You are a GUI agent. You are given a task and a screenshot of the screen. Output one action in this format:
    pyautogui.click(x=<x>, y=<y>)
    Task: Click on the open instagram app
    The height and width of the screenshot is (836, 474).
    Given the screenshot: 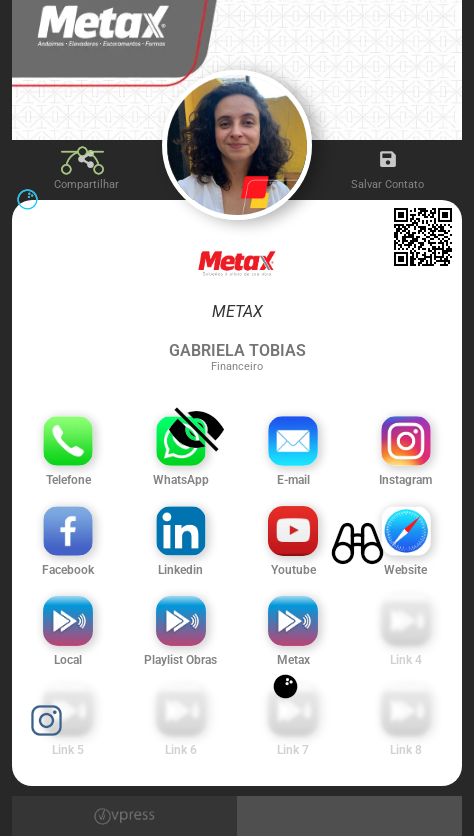 What is the action you would take?
    pyautogui.click(x=46, y=720)
    